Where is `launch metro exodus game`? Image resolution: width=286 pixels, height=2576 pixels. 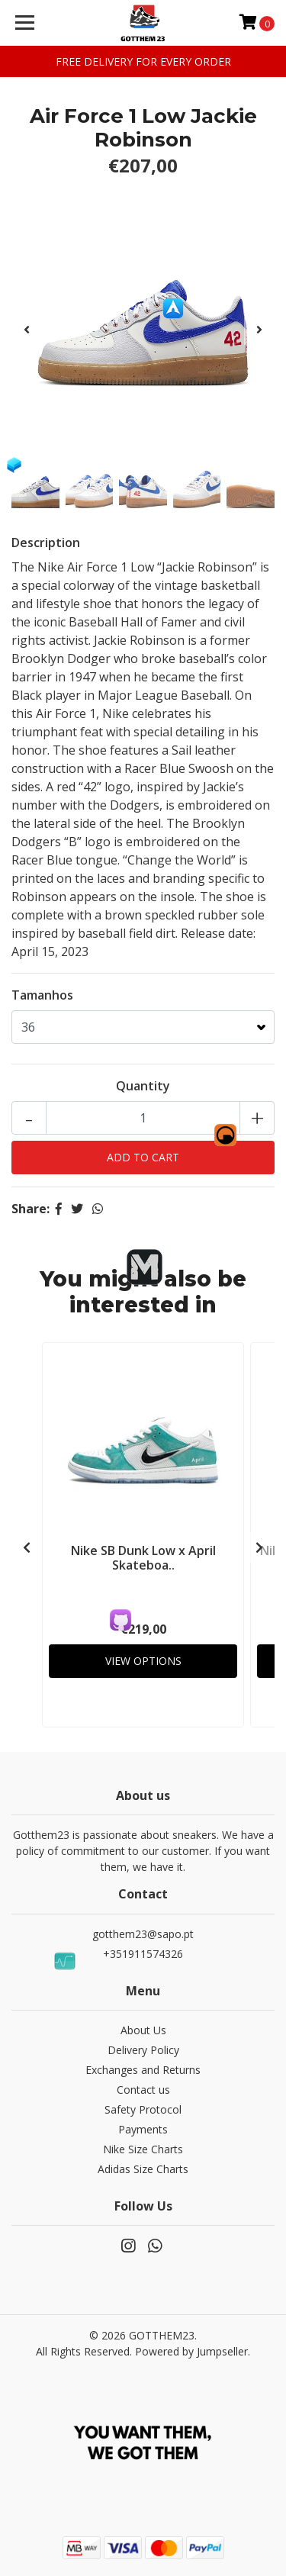
launch metro exodus game is located at coordinates (144, 1267).